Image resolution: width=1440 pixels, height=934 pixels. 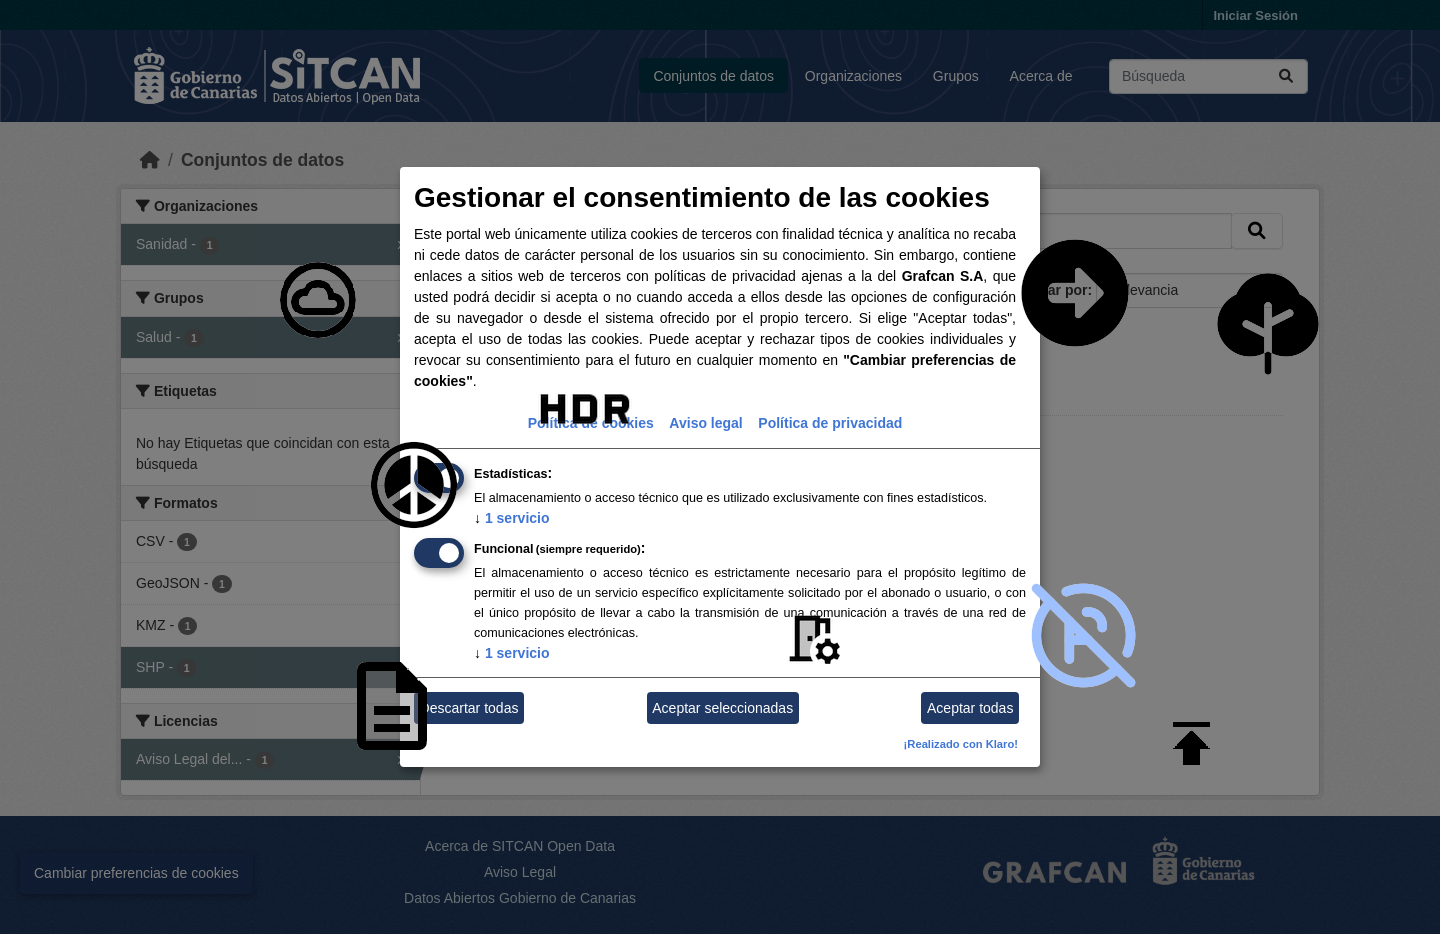 What do you see at coordinates (318, 300) in the screenshot?
I see `access cloud storage` at bounding box center [318, 300].